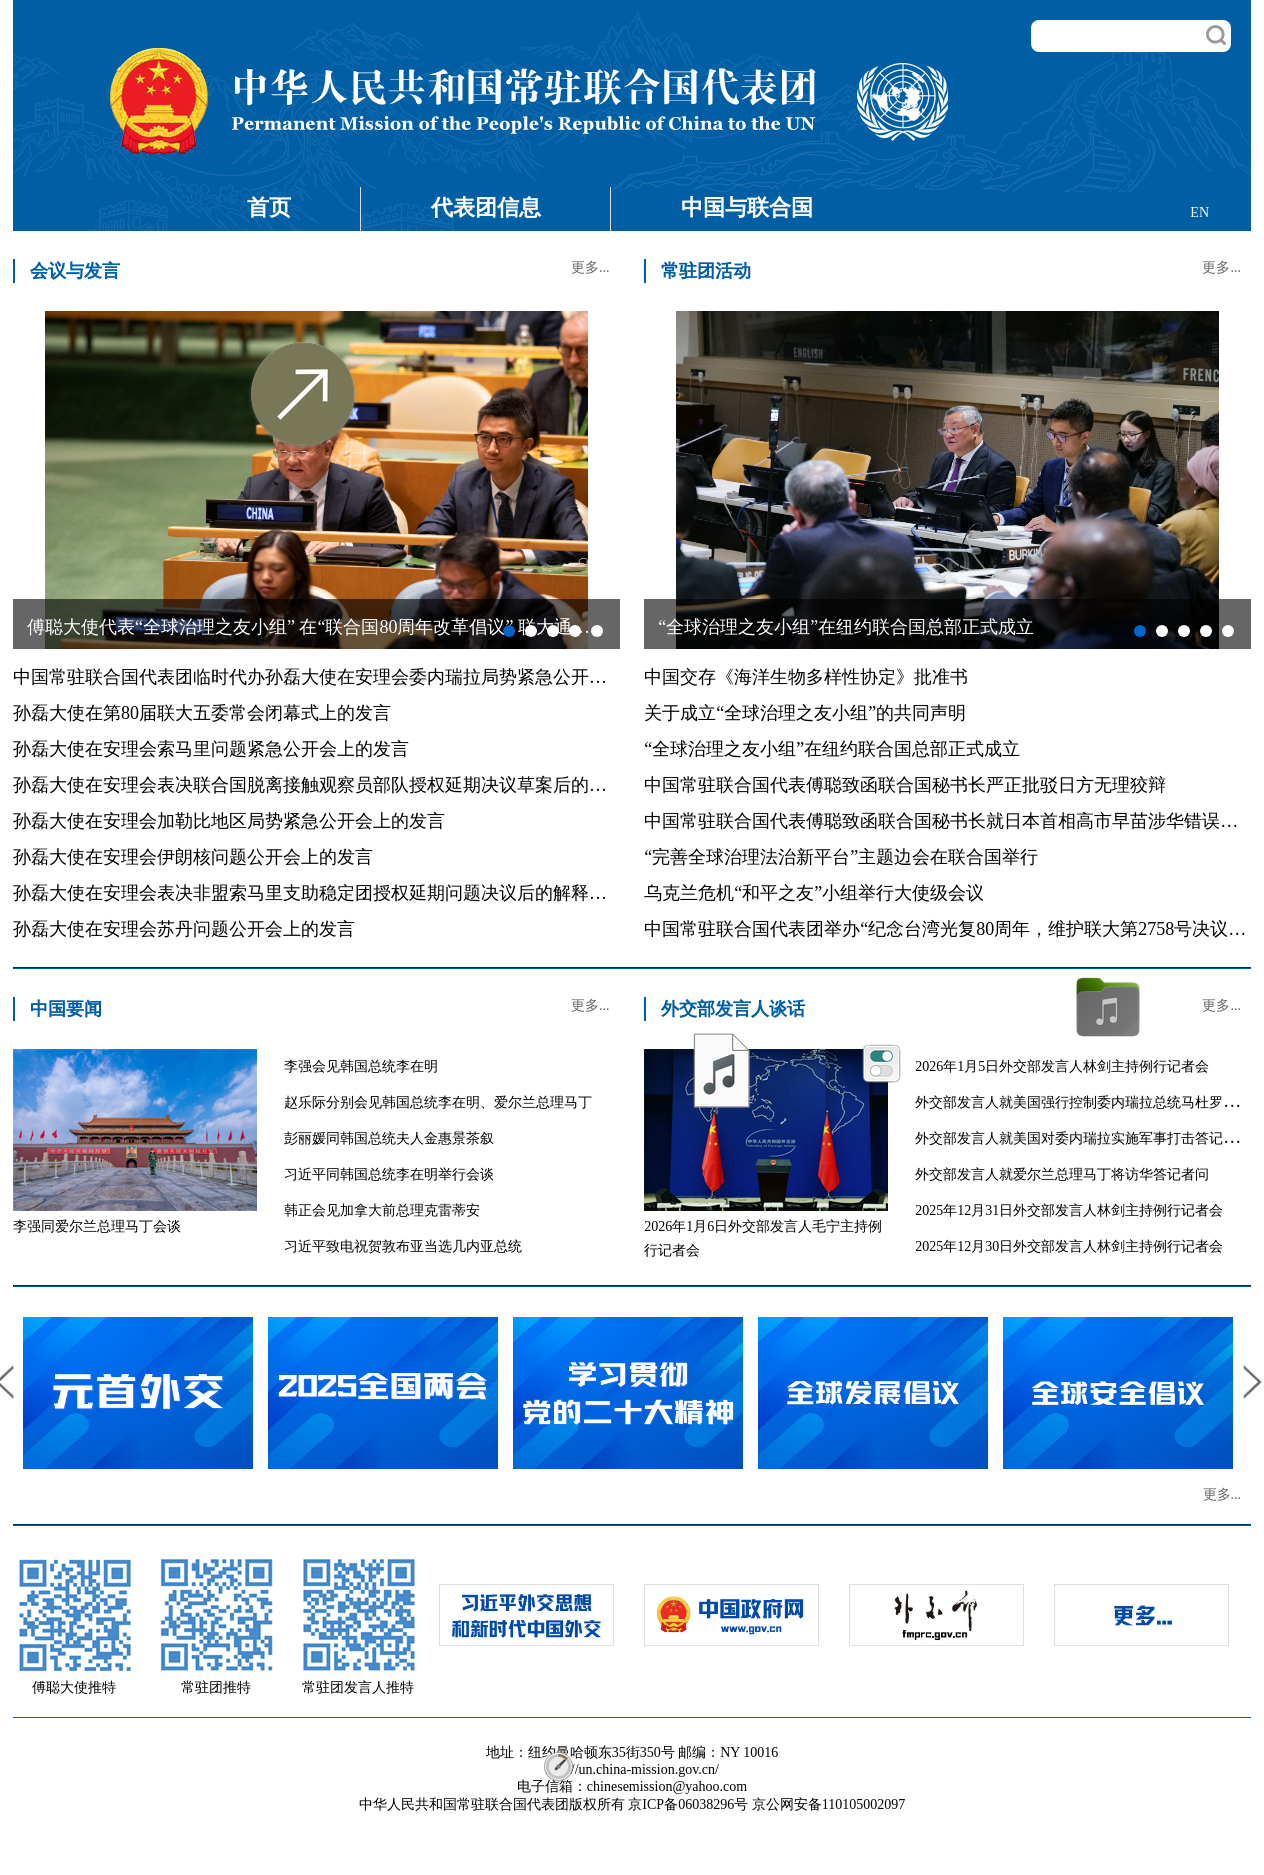 The height and width of the screenshot is (1875, 1264). What do you see at coordinates (881, 1063) in the screenshot?
I see `open gnome tweaks to customize system settings` at bounding box center [881, 1063].